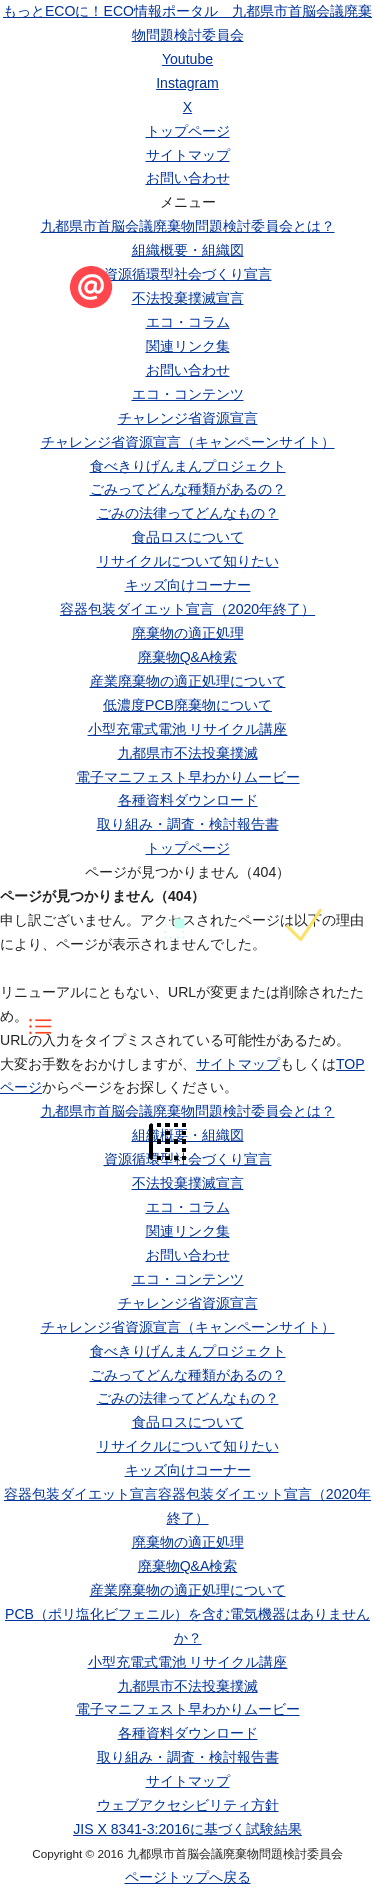 The width and height of the screenshot is (375, 1890). What do you see at coordinates (91, 287) in the screenshot?
I see `access email or contact options` at bounding box center [91, 287].